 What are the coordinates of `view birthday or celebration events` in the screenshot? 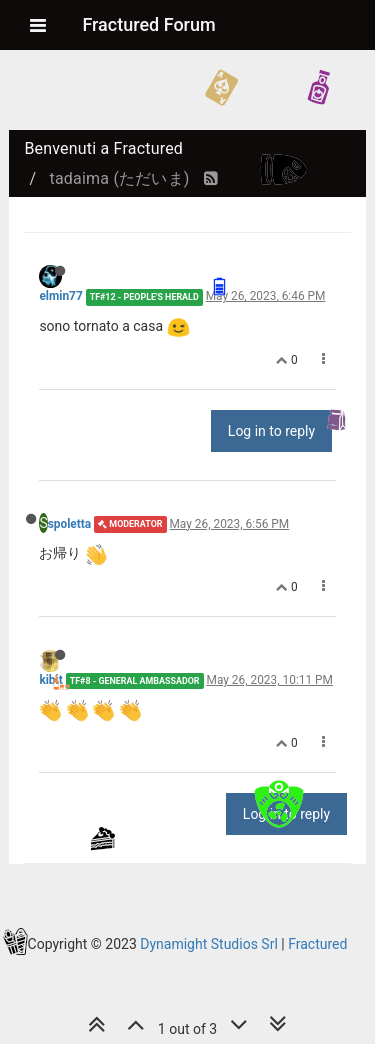 It's located at (103, 839).